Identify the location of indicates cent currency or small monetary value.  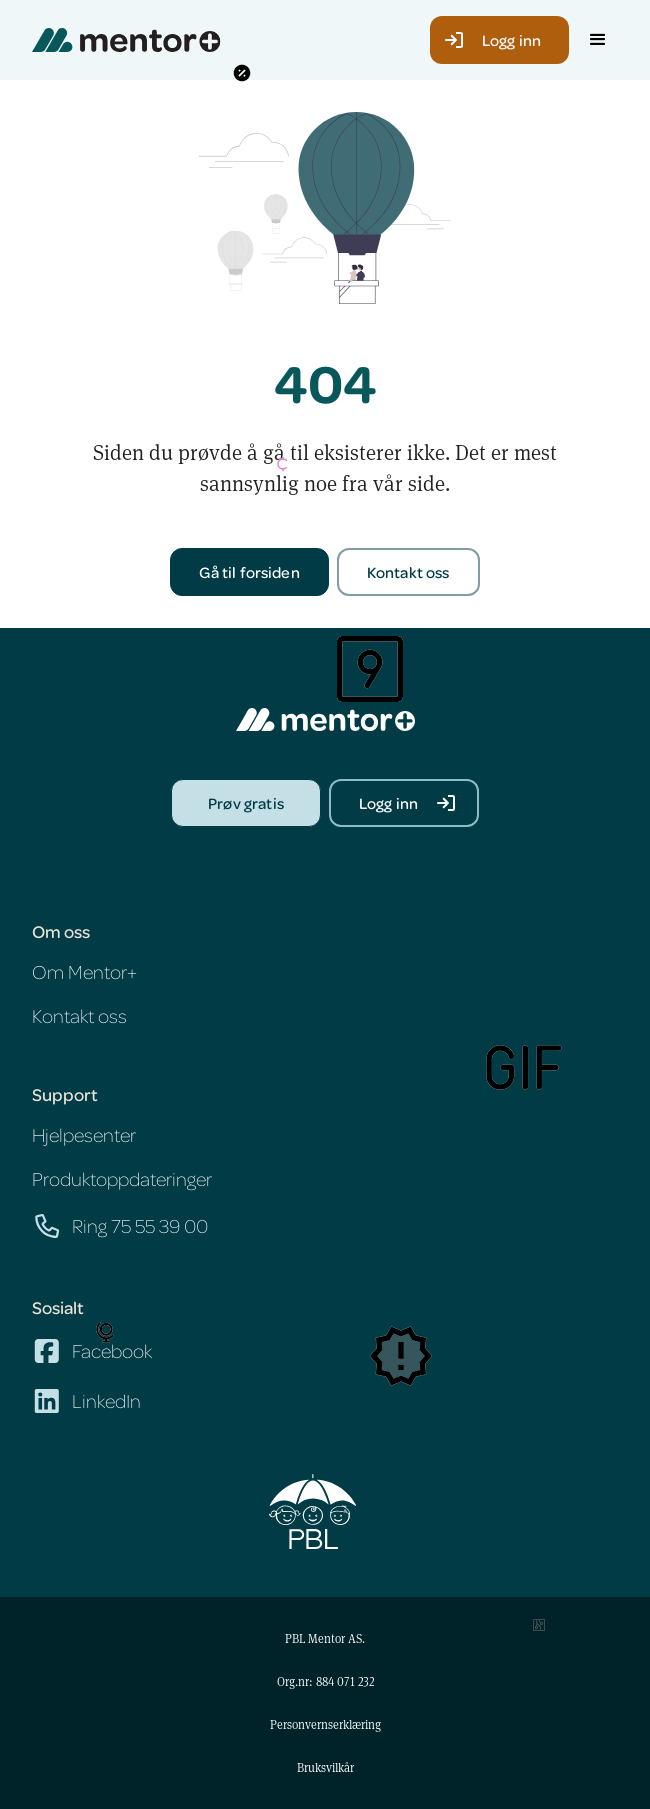
(283, 464).